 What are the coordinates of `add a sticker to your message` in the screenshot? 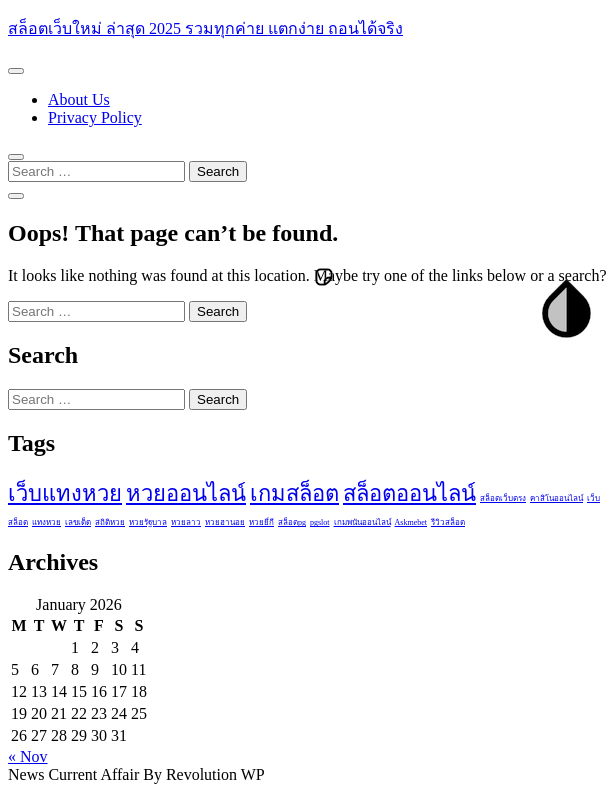 It's located at (324, 277).